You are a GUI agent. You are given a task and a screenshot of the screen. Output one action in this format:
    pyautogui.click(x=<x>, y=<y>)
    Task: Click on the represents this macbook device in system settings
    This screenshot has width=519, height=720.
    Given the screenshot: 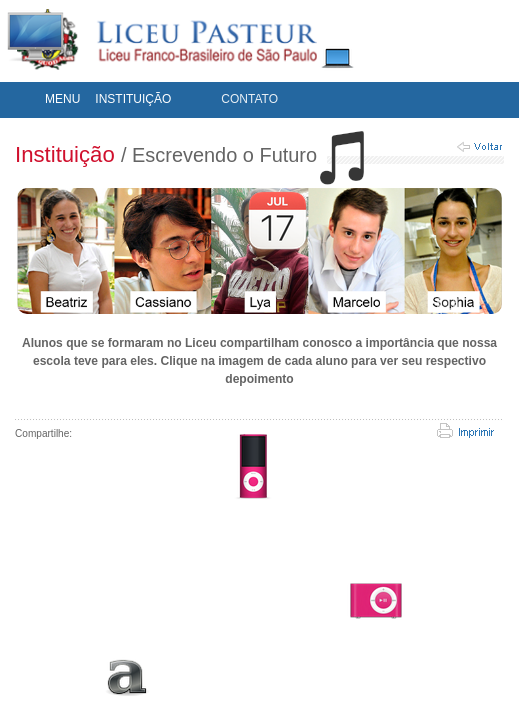 What is the action you would take?
    pyautogui.click(x=337, y=55)
    